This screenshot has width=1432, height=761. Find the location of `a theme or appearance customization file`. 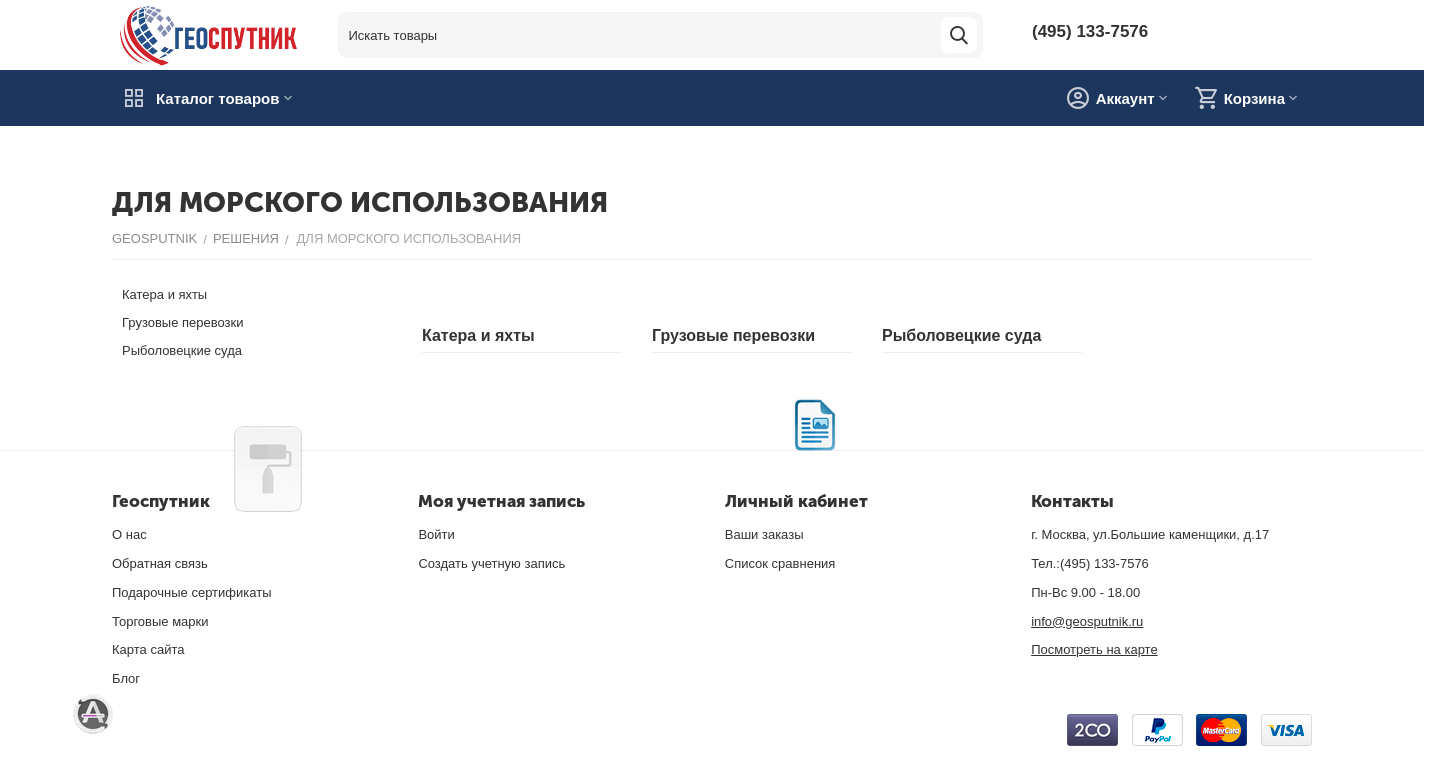

a theme or appearance customization file is located at coordinates (268, 469).